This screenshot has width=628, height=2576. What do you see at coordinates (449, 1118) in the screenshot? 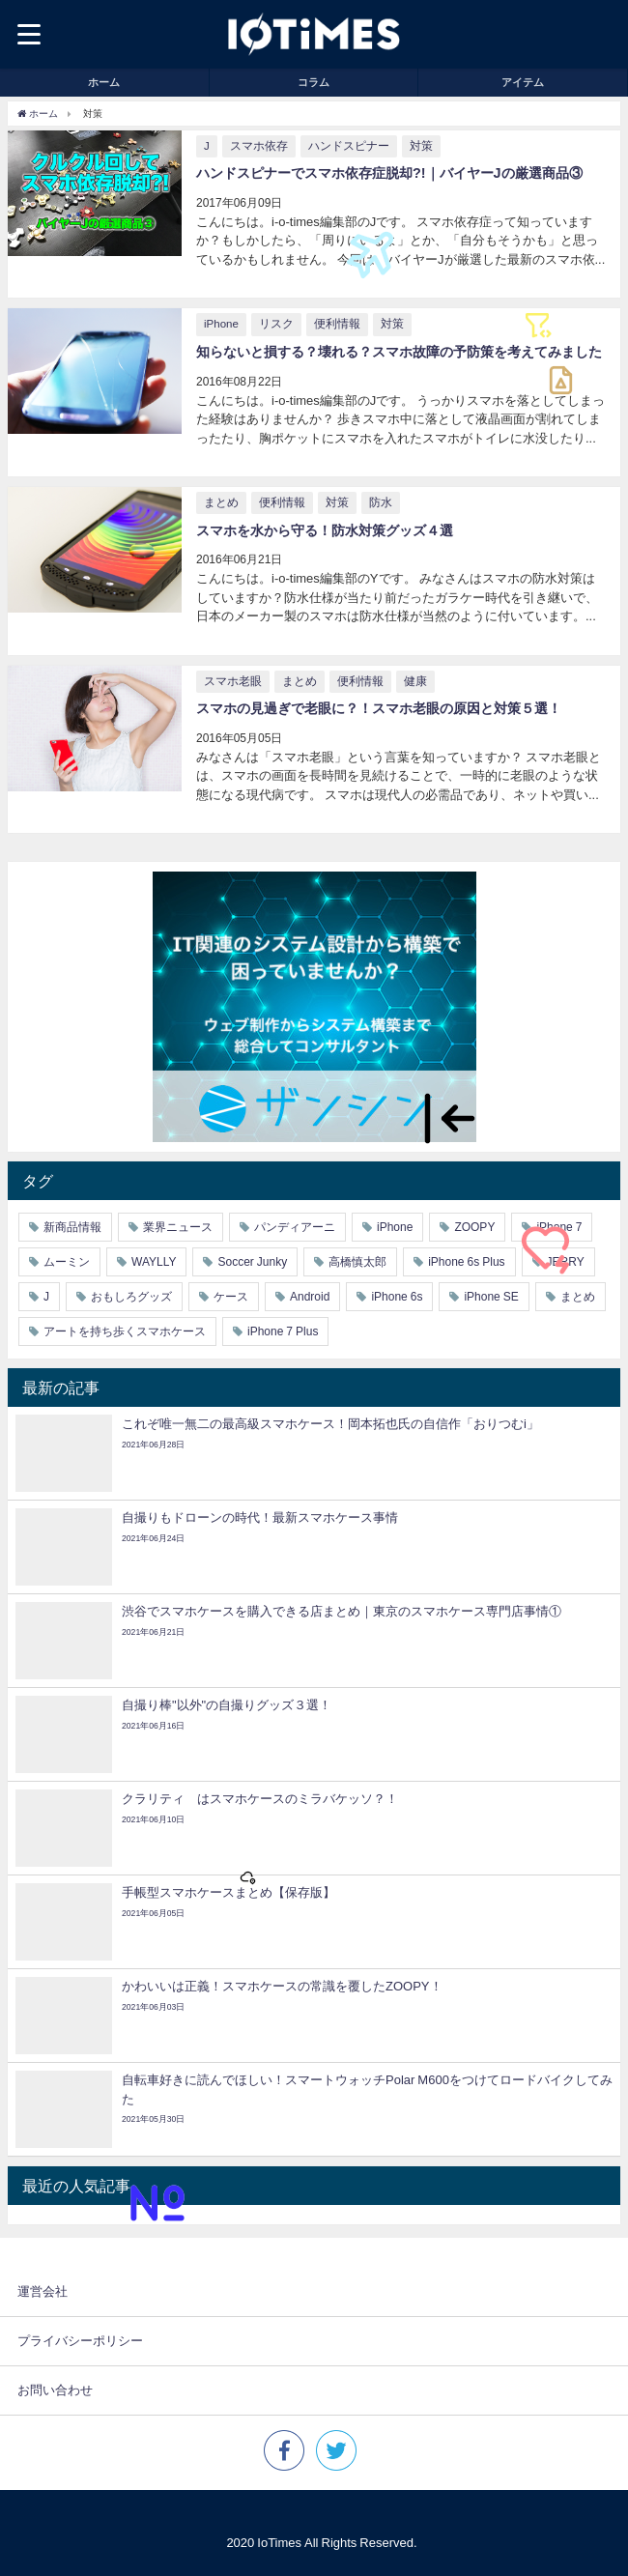
I see `collapse sidebar or panel` at bounding box center [449, 1118].